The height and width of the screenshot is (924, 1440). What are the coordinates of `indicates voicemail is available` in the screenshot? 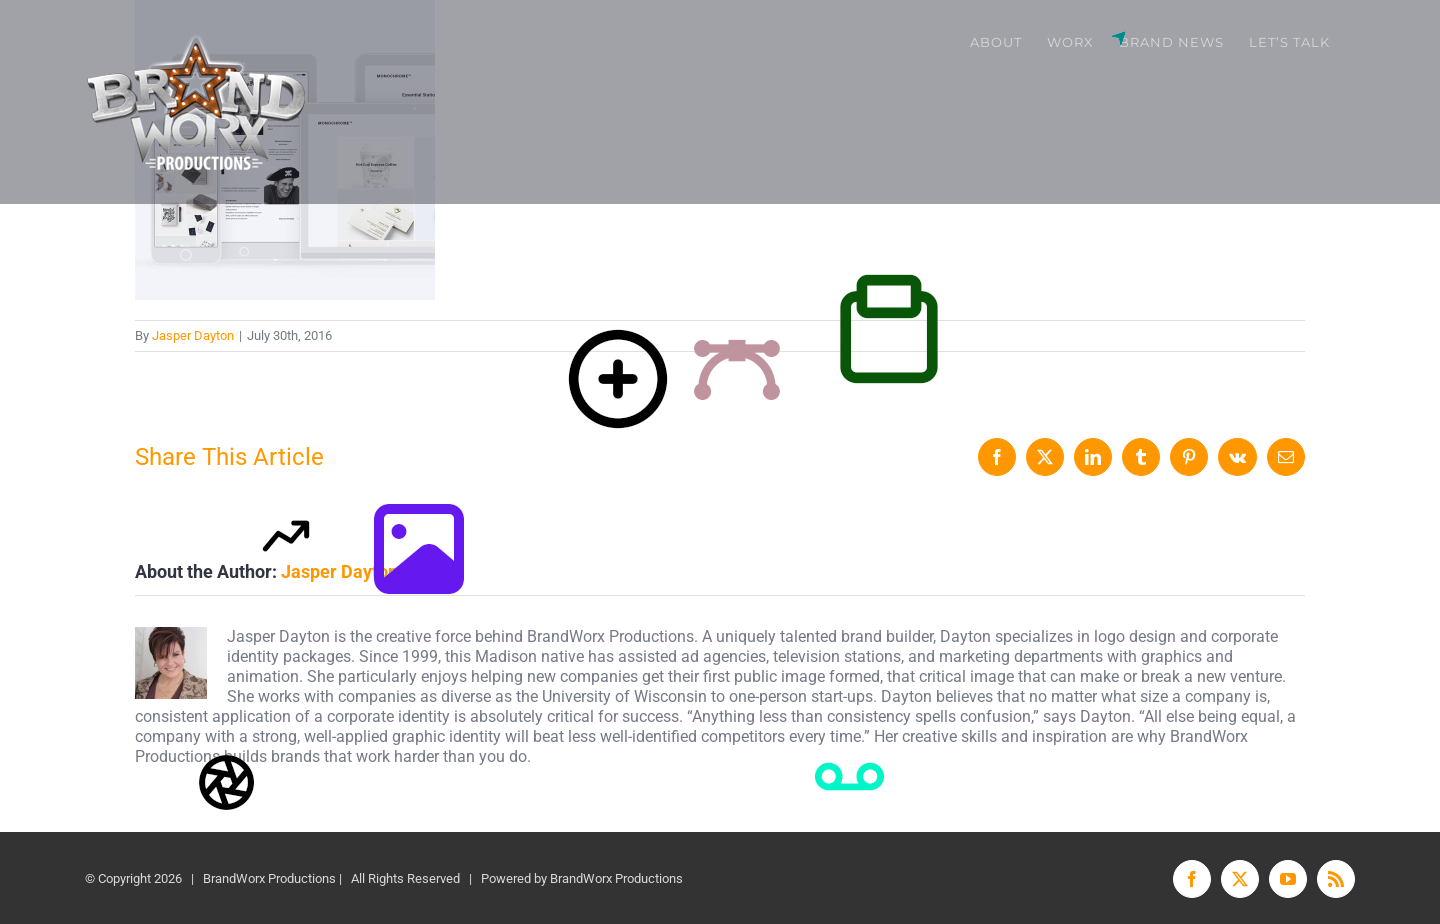 It's located at (849, 776).